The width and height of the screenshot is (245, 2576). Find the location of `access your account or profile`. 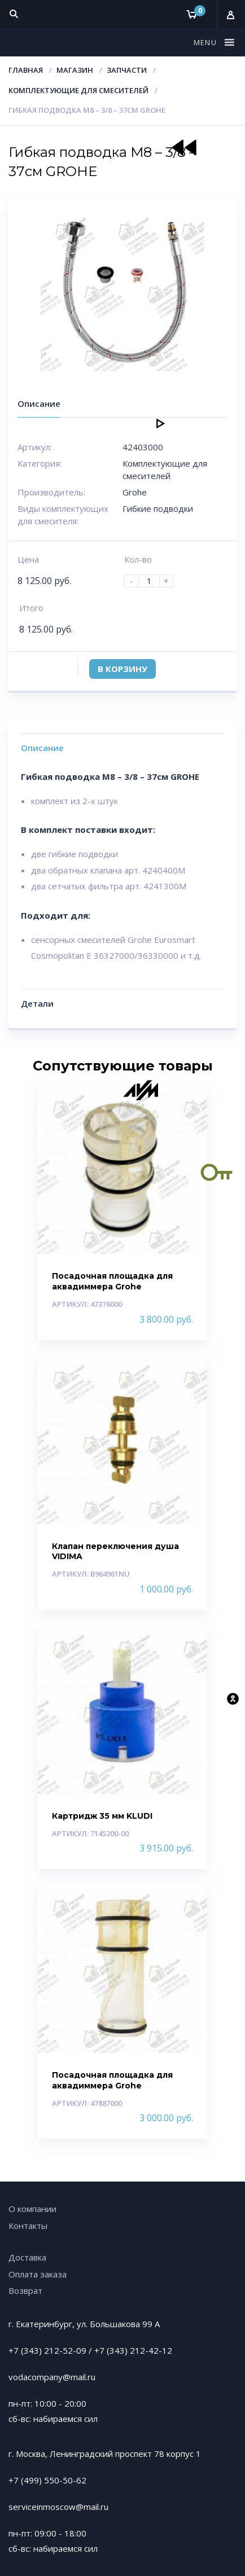

access your account or profile is located at coordinates (233, 1699).